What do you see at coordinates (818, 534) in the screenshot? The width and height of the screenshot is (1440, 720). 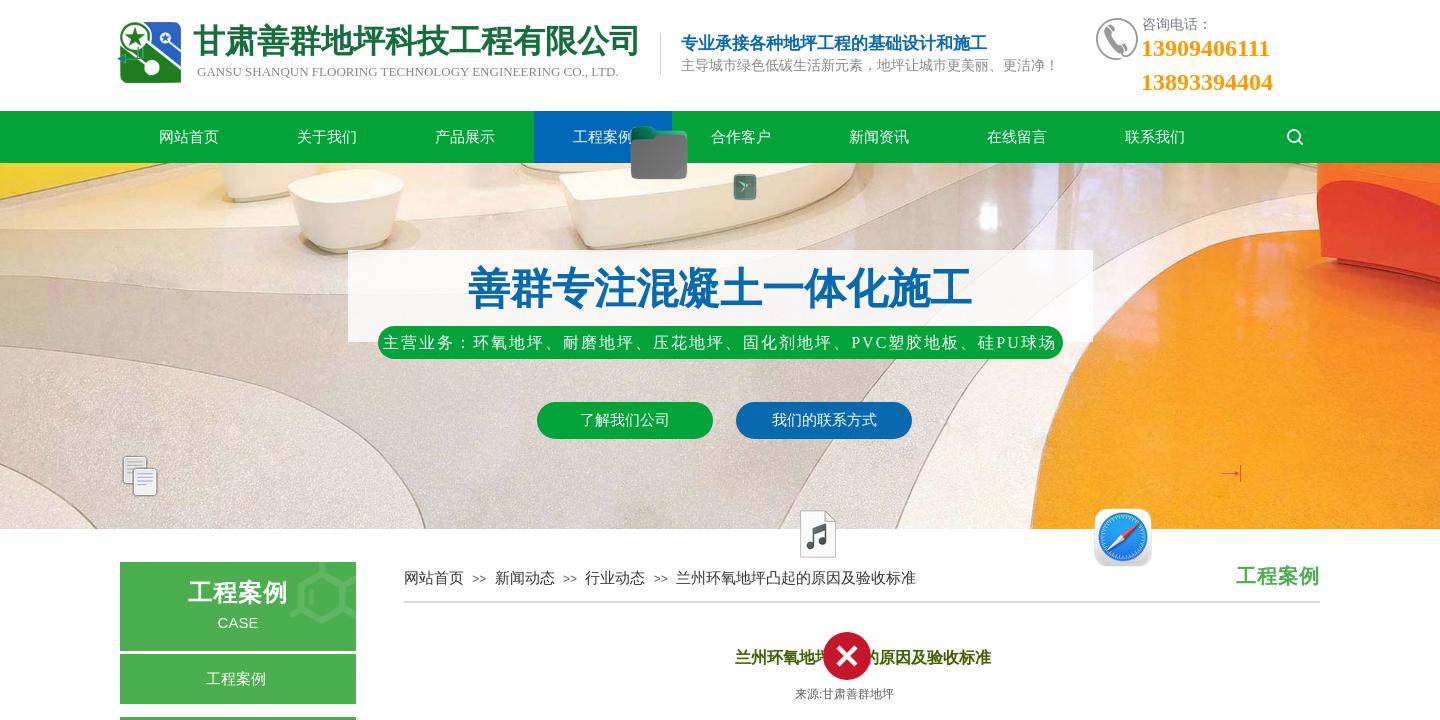 I see `open an audio or music file` at bounding box center [818, 534].